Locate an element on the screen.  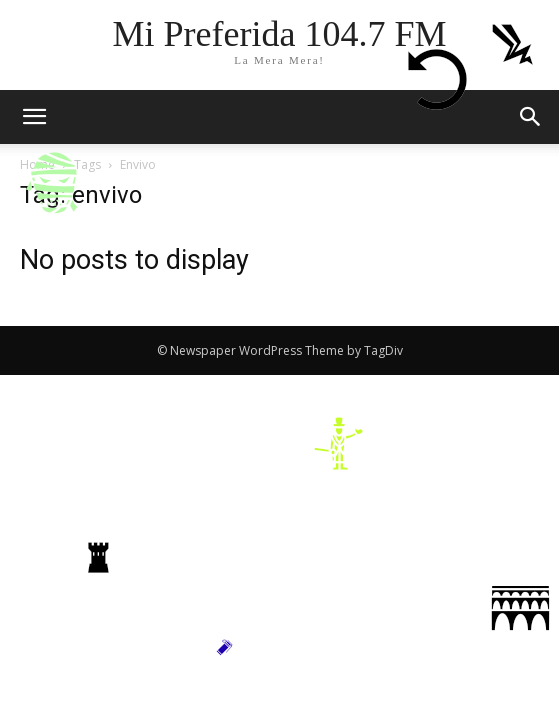
equip stun grenade weapon is located at coordinates (224, 647).